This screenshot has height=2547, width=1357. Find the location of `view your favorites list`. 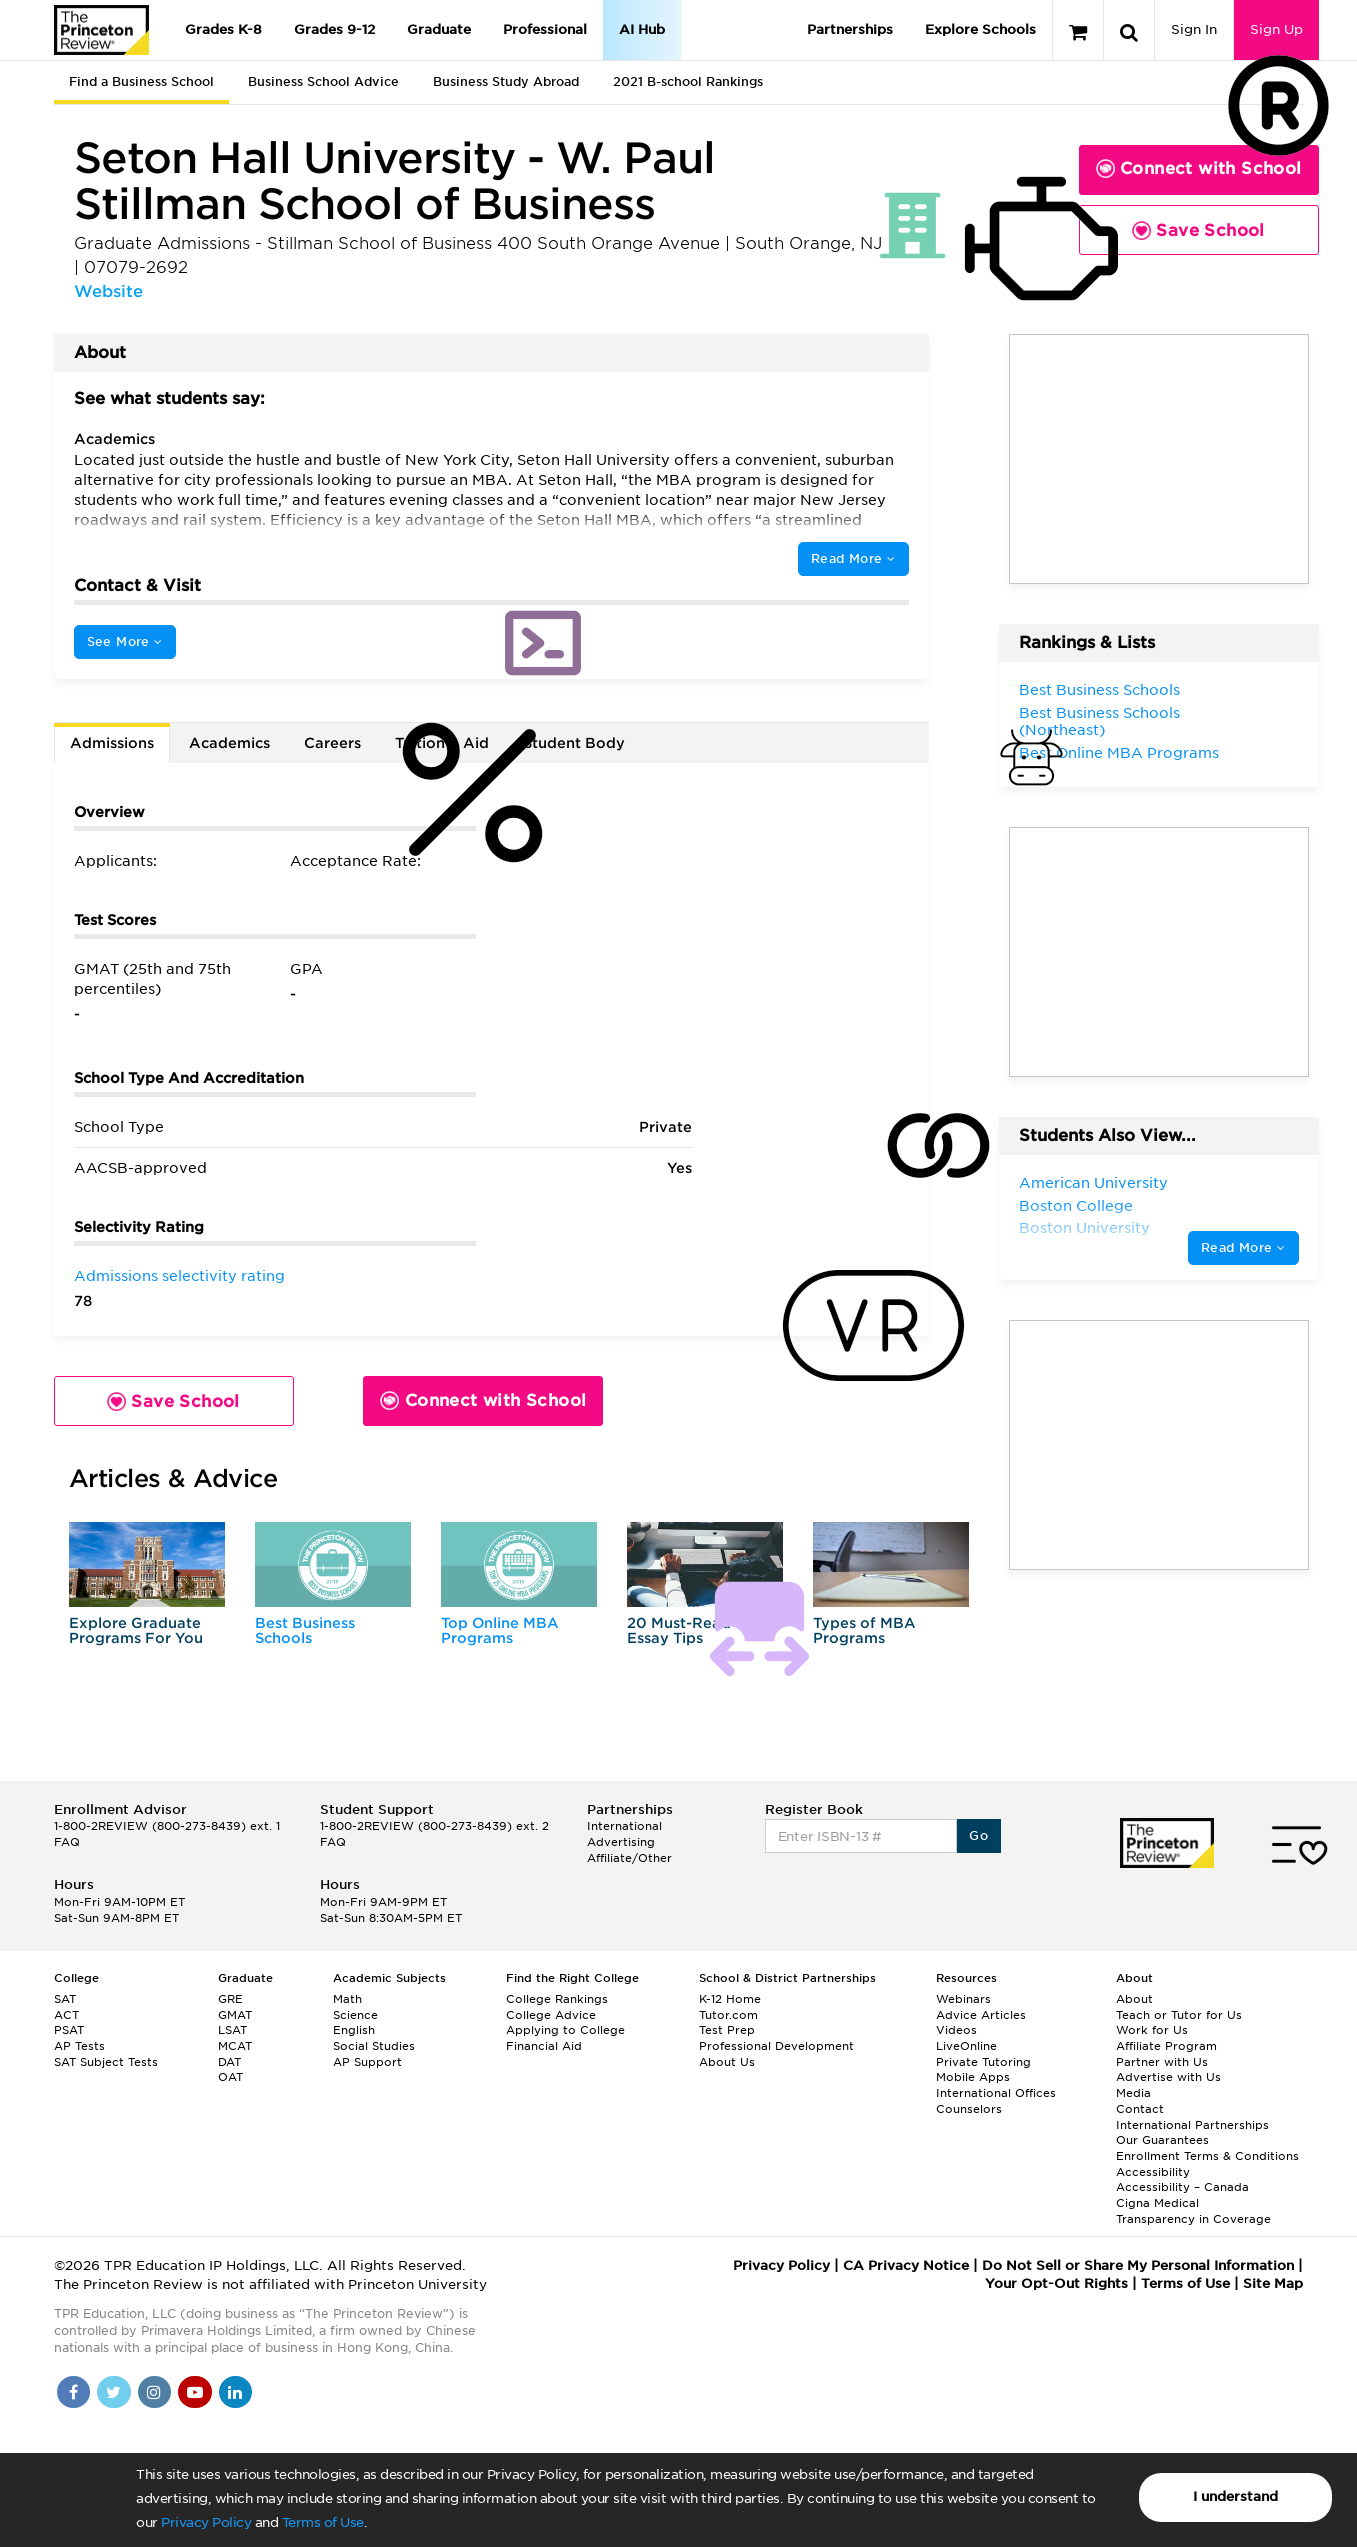

view your favorites list is located at coordinates (1296, 1844).